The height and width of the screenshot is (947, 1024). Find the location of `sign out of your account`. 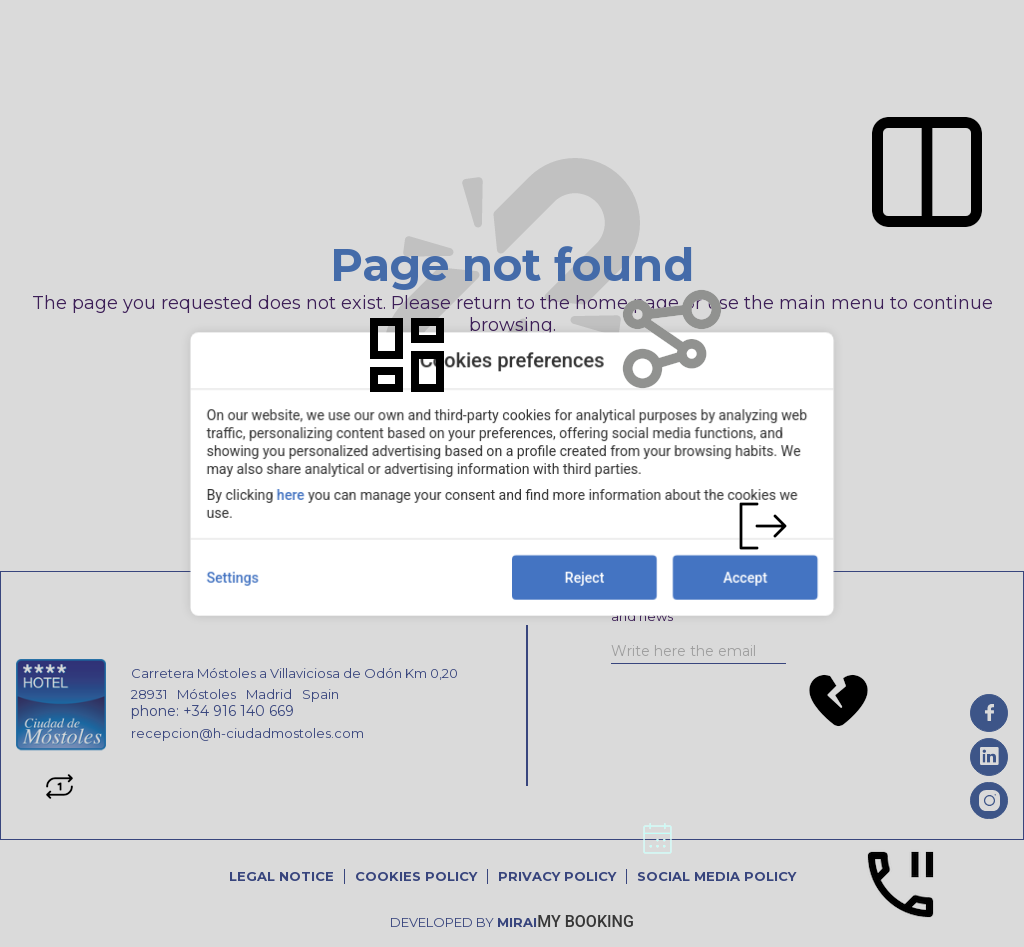

sign out of your account is located at coordinates (761, 526).